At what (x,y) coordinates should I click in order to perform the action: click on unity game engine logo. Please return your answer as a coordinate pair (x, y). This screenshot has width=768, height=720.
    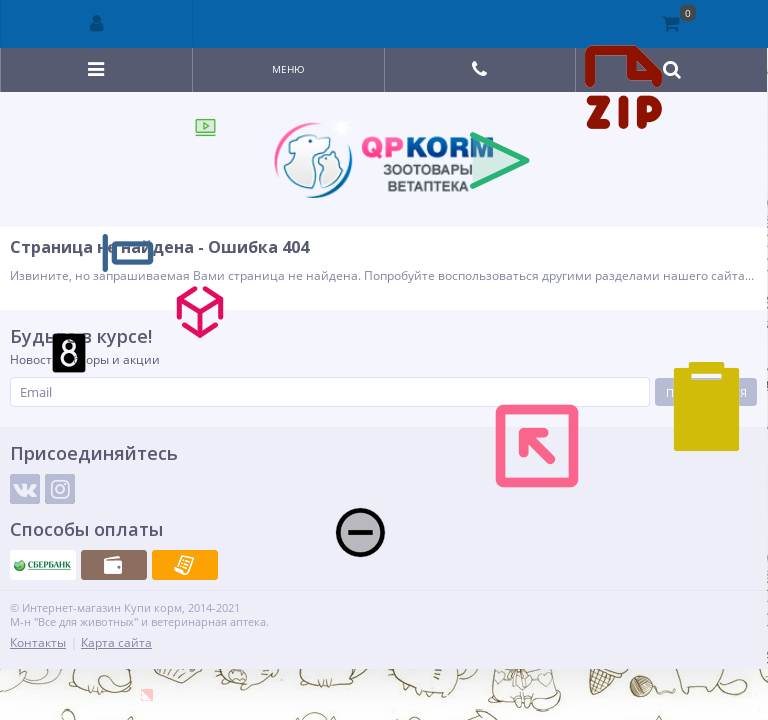
    Looking at the image, I should click on (200, 312).